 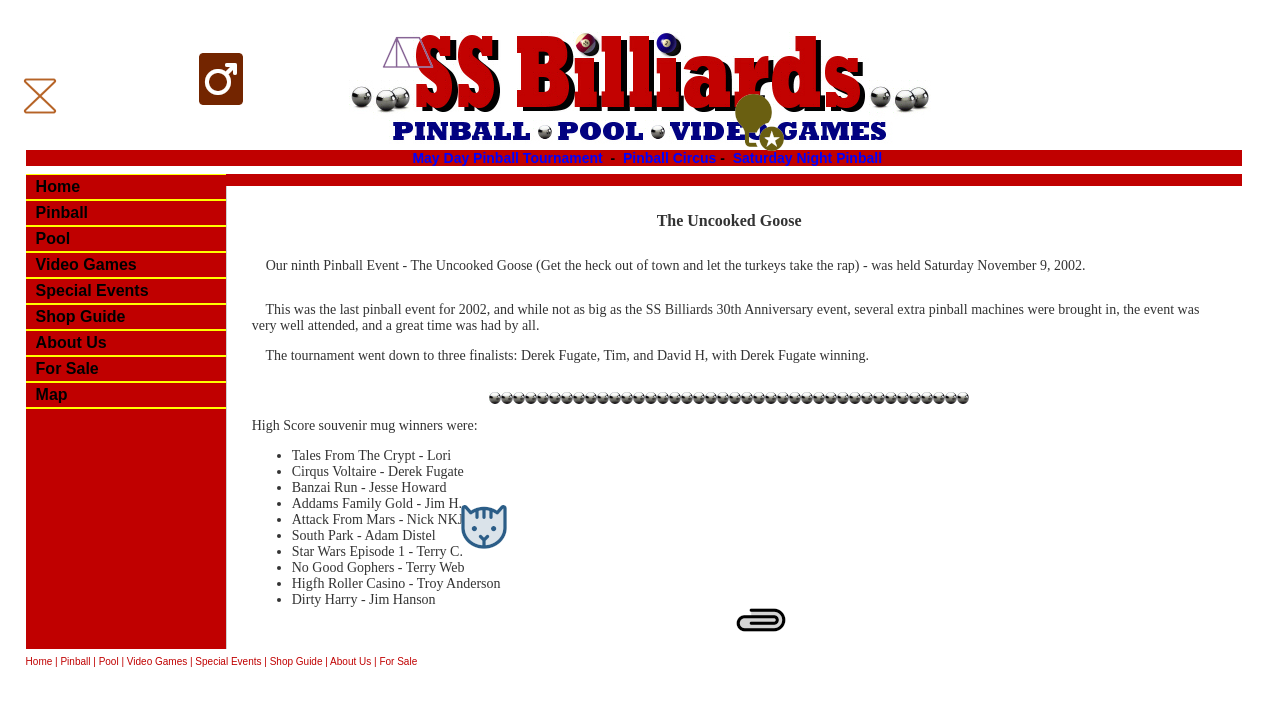 What do you see at coordinates (221, 79) in the screenshot?
I see `indicates male gender selection` at bounding box center [221, 79].